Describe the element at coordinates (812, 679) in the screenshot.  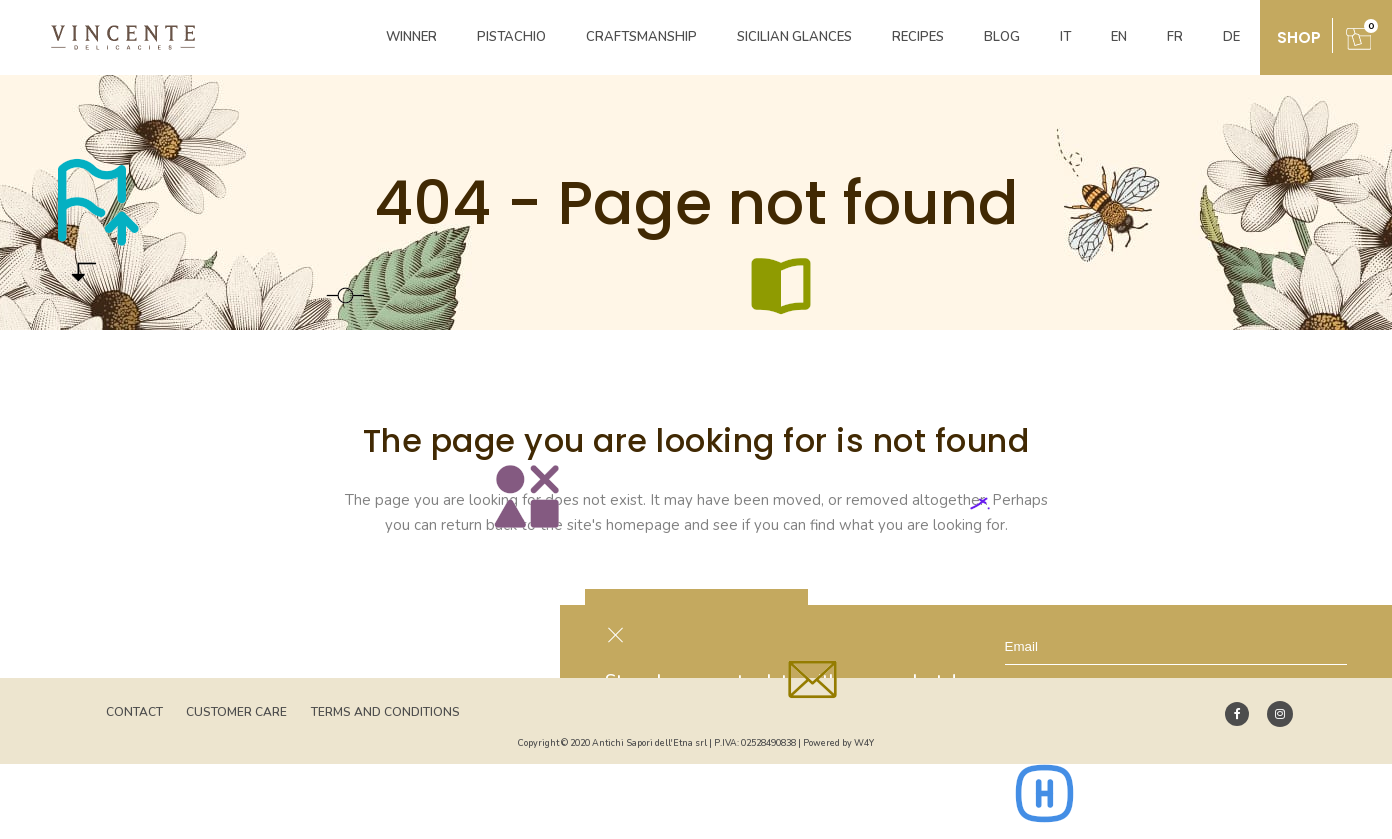
I see `open your inbox` at that location.